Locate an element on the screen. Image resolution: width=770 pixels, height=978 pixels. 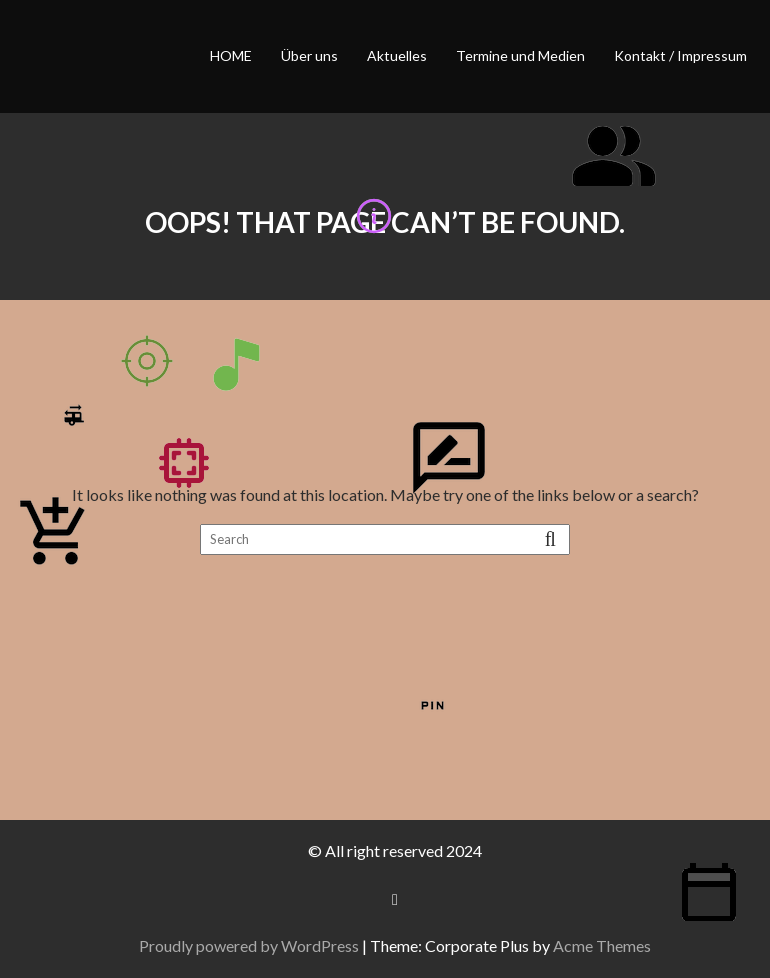
open music player or audio library is located at coordinates (236, 363).